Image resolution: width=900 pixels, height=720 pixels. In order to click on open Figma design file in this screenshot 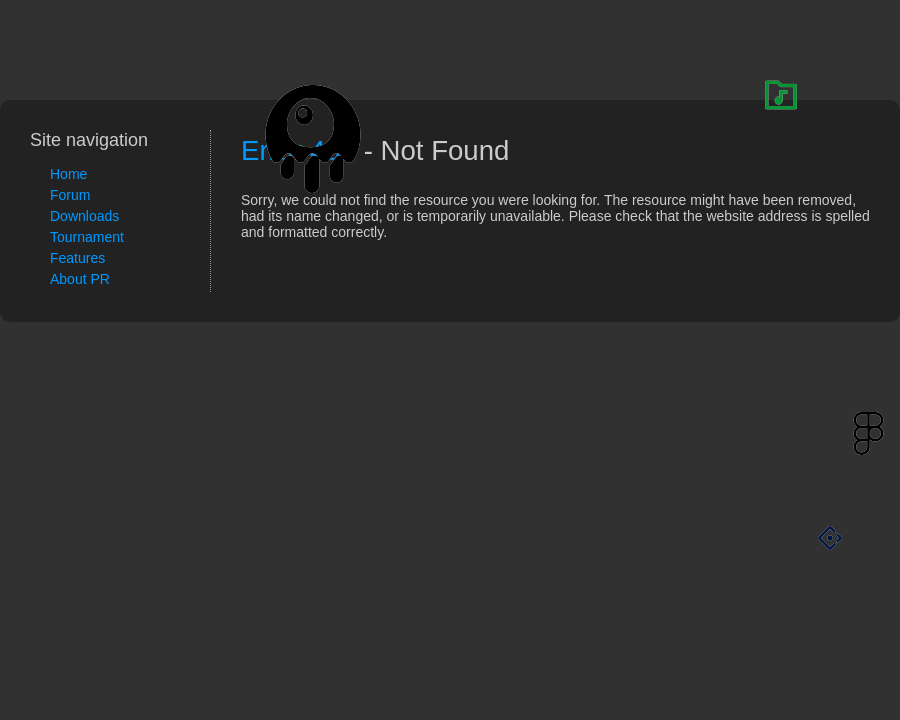, I will do `click(868, 433)`.